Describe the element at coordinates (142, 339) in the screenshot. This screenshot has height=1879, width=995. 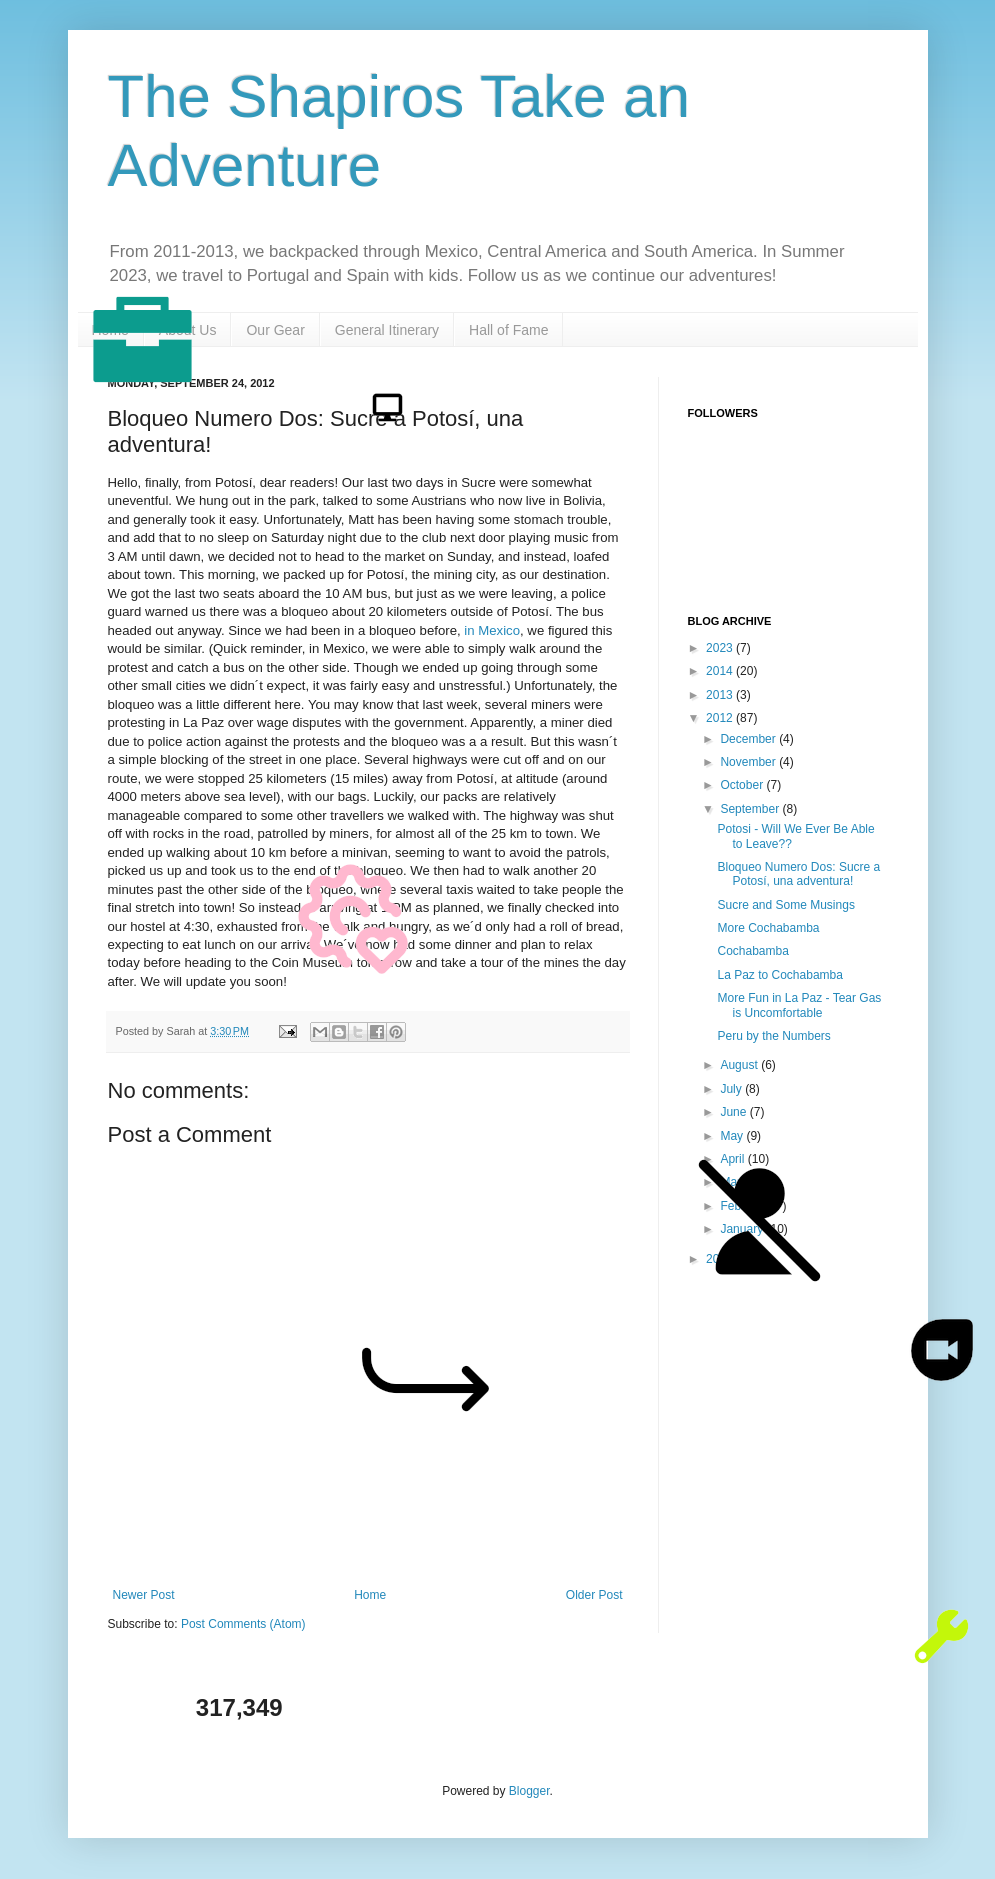
I see `access work or business-related content` at that location.